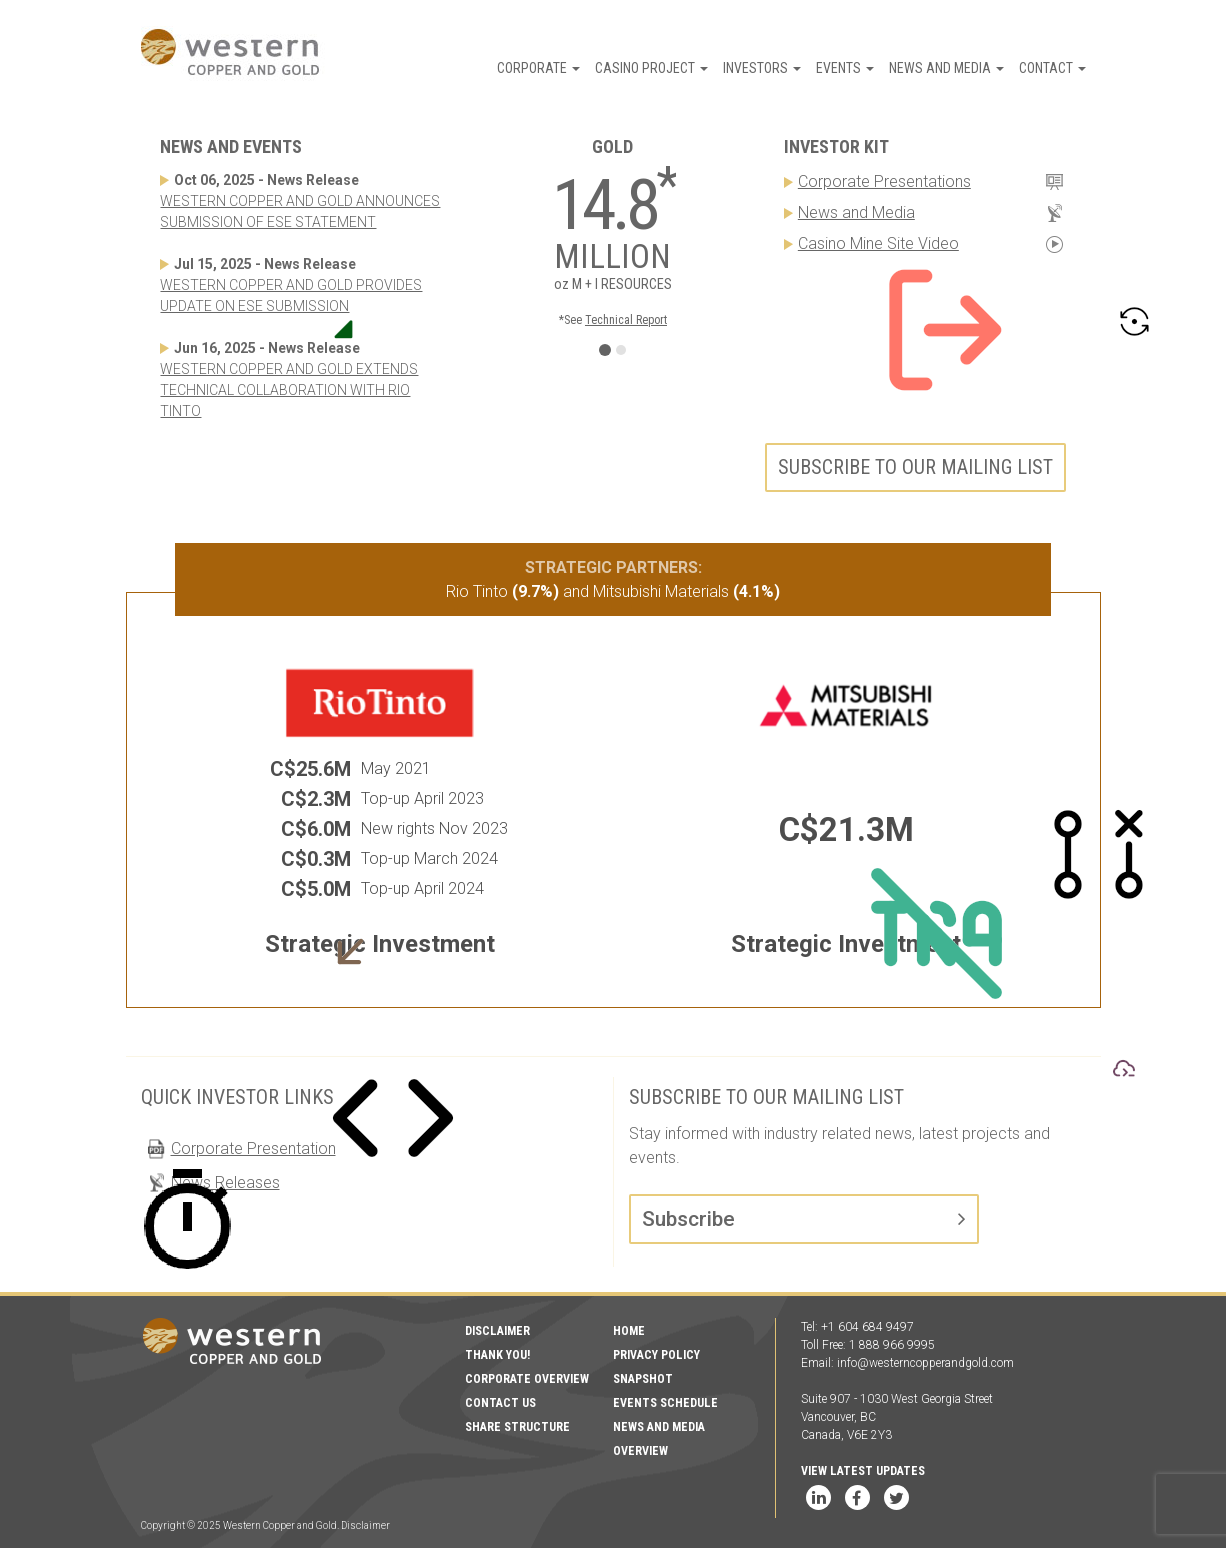 The width and height of the screenshot is (1226, 1548). I want to click on access cloud-based AI agent or assistant, so click(1124, 1069).